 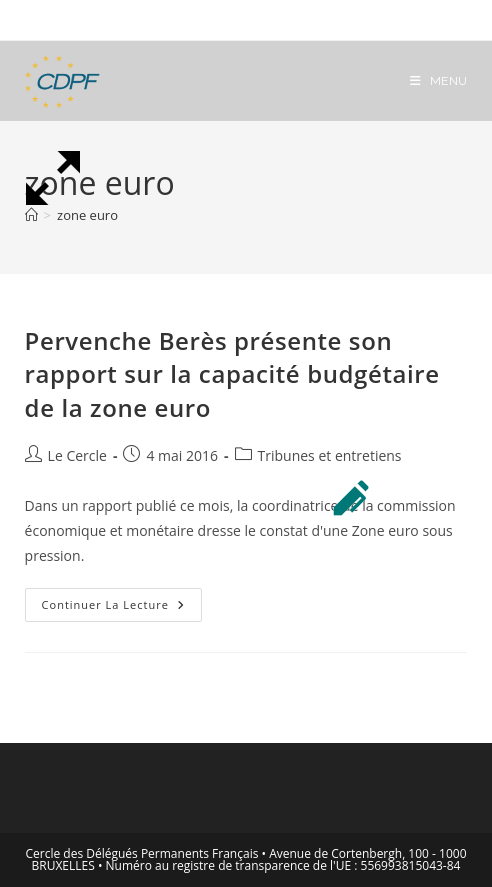 What do you see at coordinates (53, 178) in the screenshot?
I see `expand content to fullscreen` at bounding box center [53, 178].